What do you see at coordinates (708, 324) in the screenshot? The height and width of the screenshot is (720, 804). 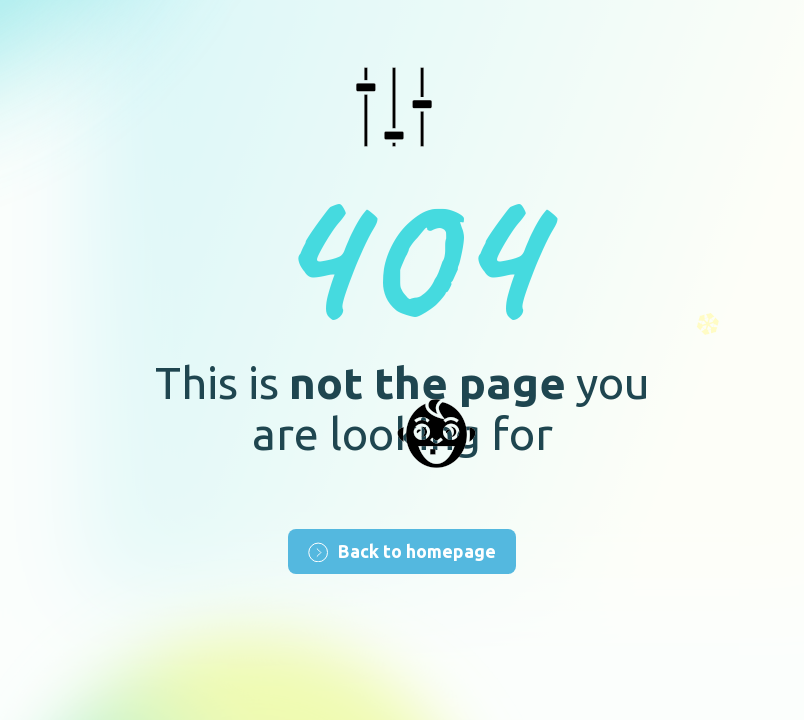 I see `activate cold or freeze mode` at bounding box center [708, 324].